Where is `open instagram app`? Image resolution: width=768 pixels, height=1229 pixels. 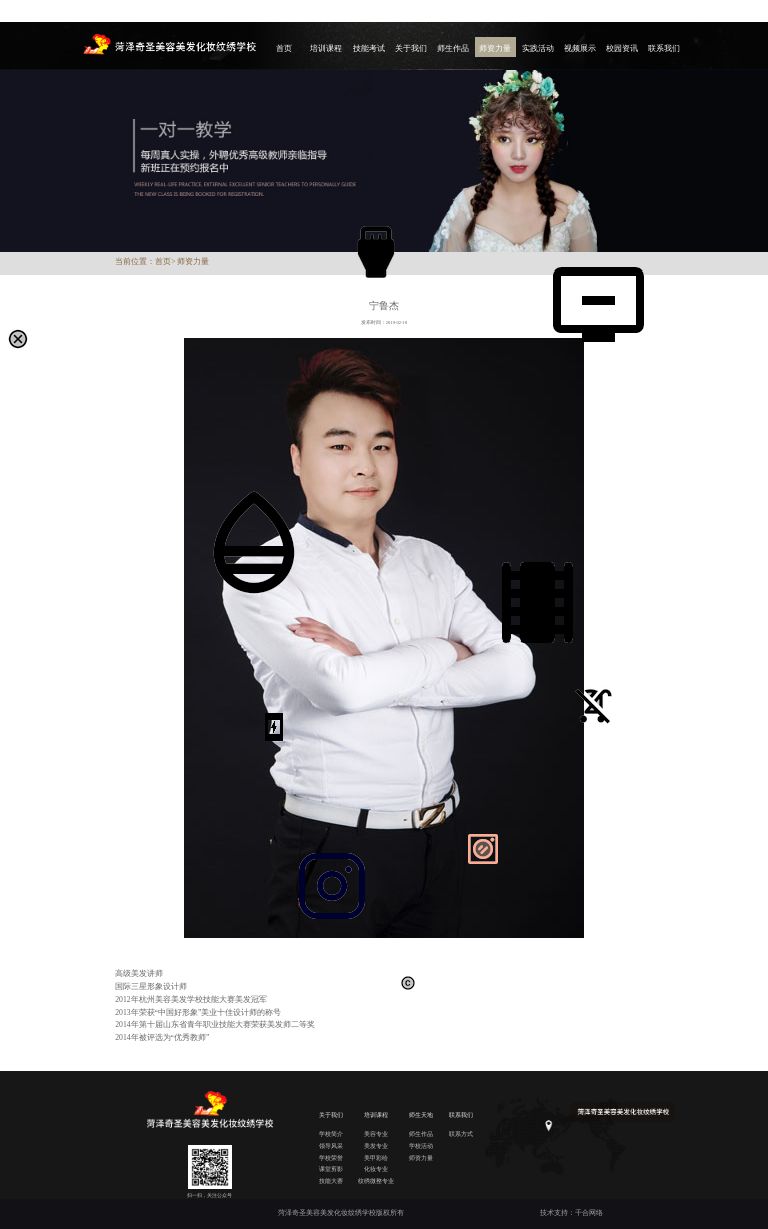
open instagram app is located at coordinates (332, 886).